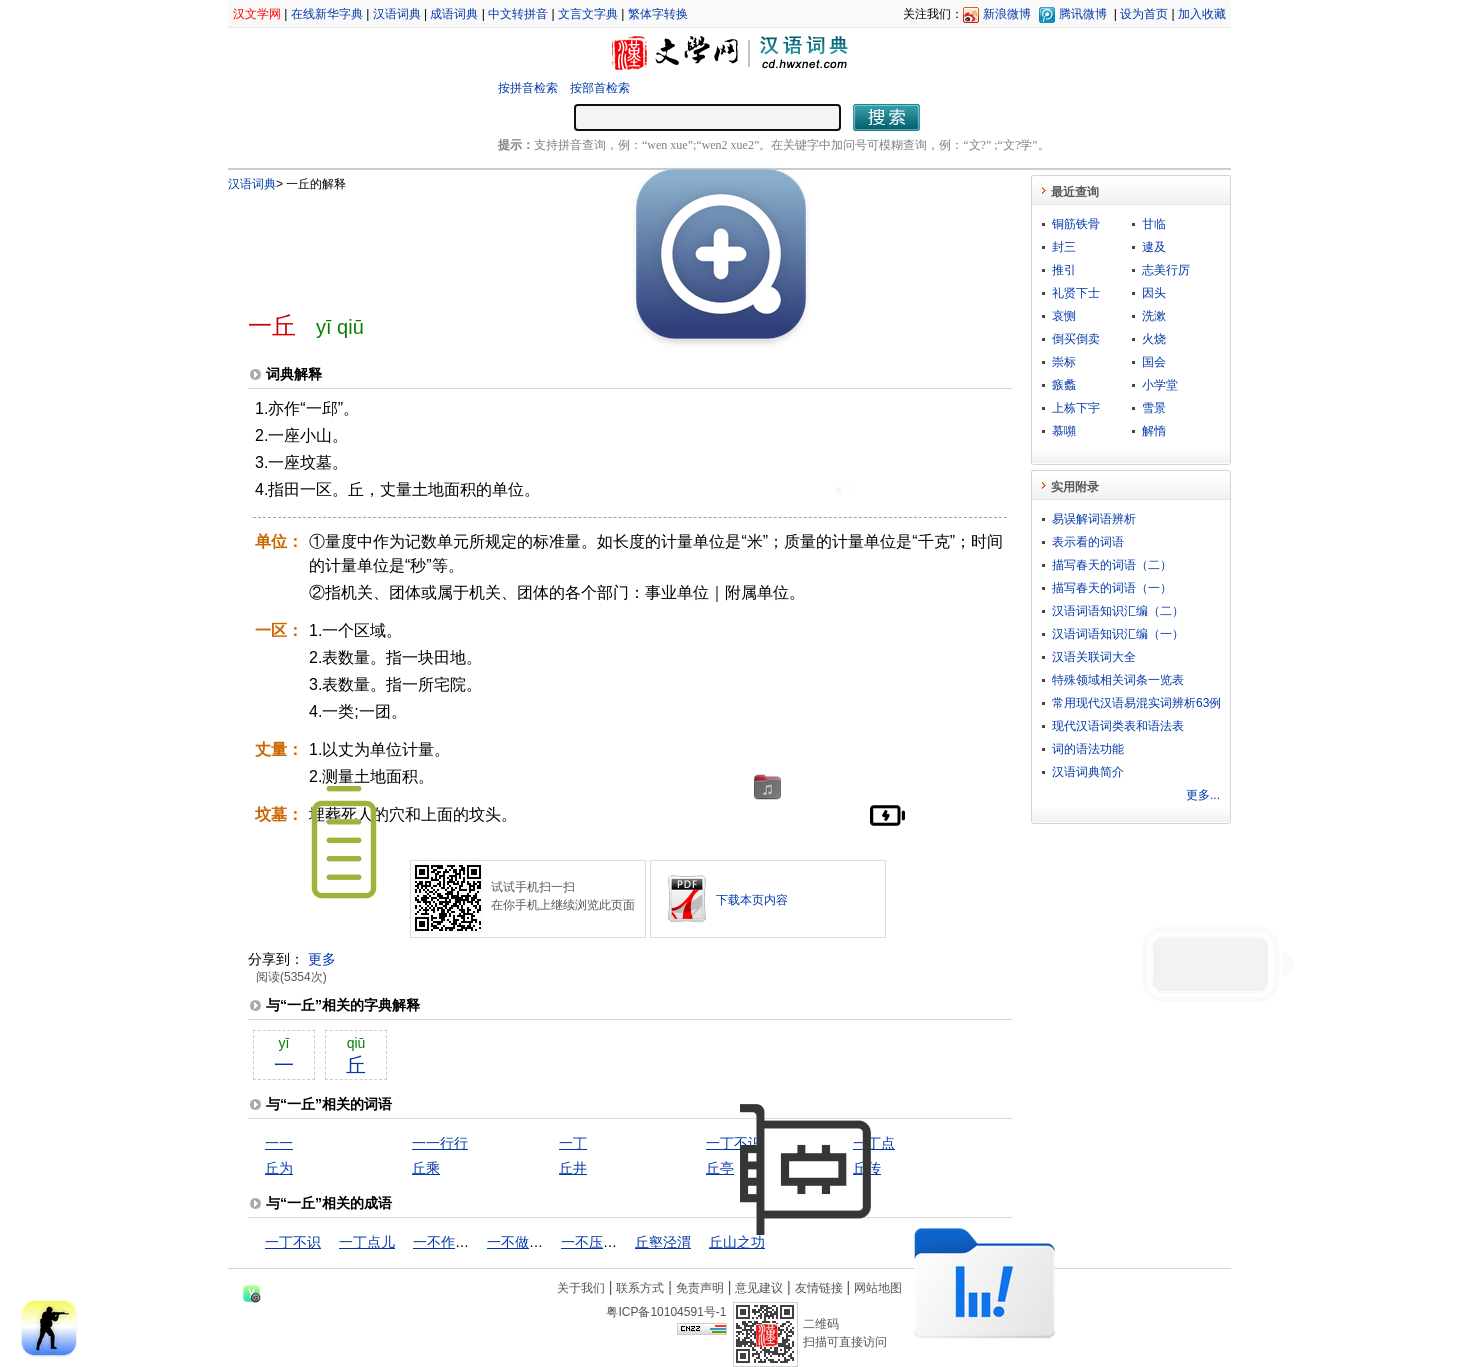 This screenshot has width=1459, height=1367. I want to click on open your music folder, so click(767, 786).